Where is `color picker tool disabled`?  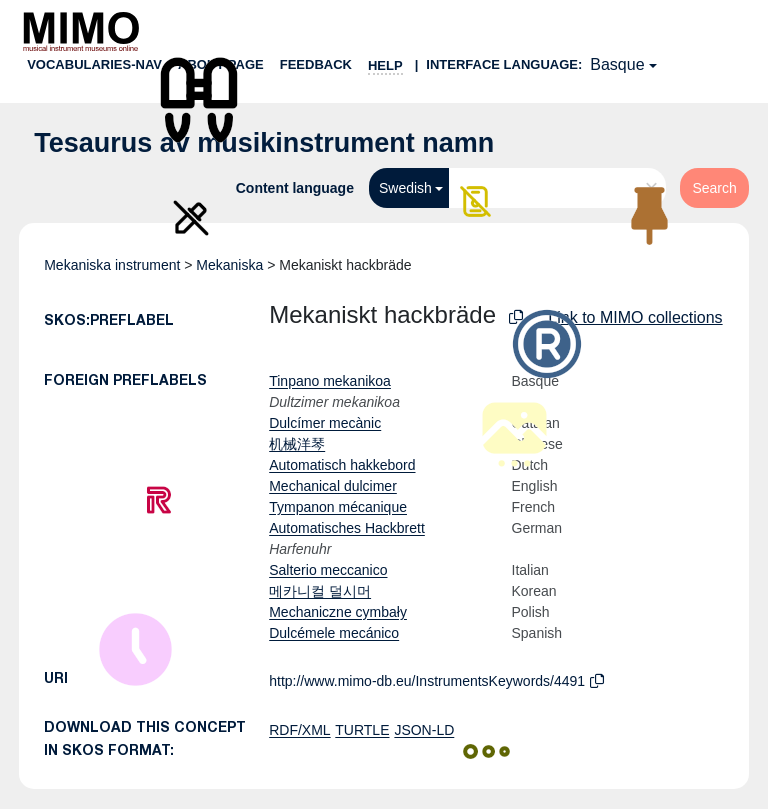 color picker tool disabled is located at coordinates (191, 218).